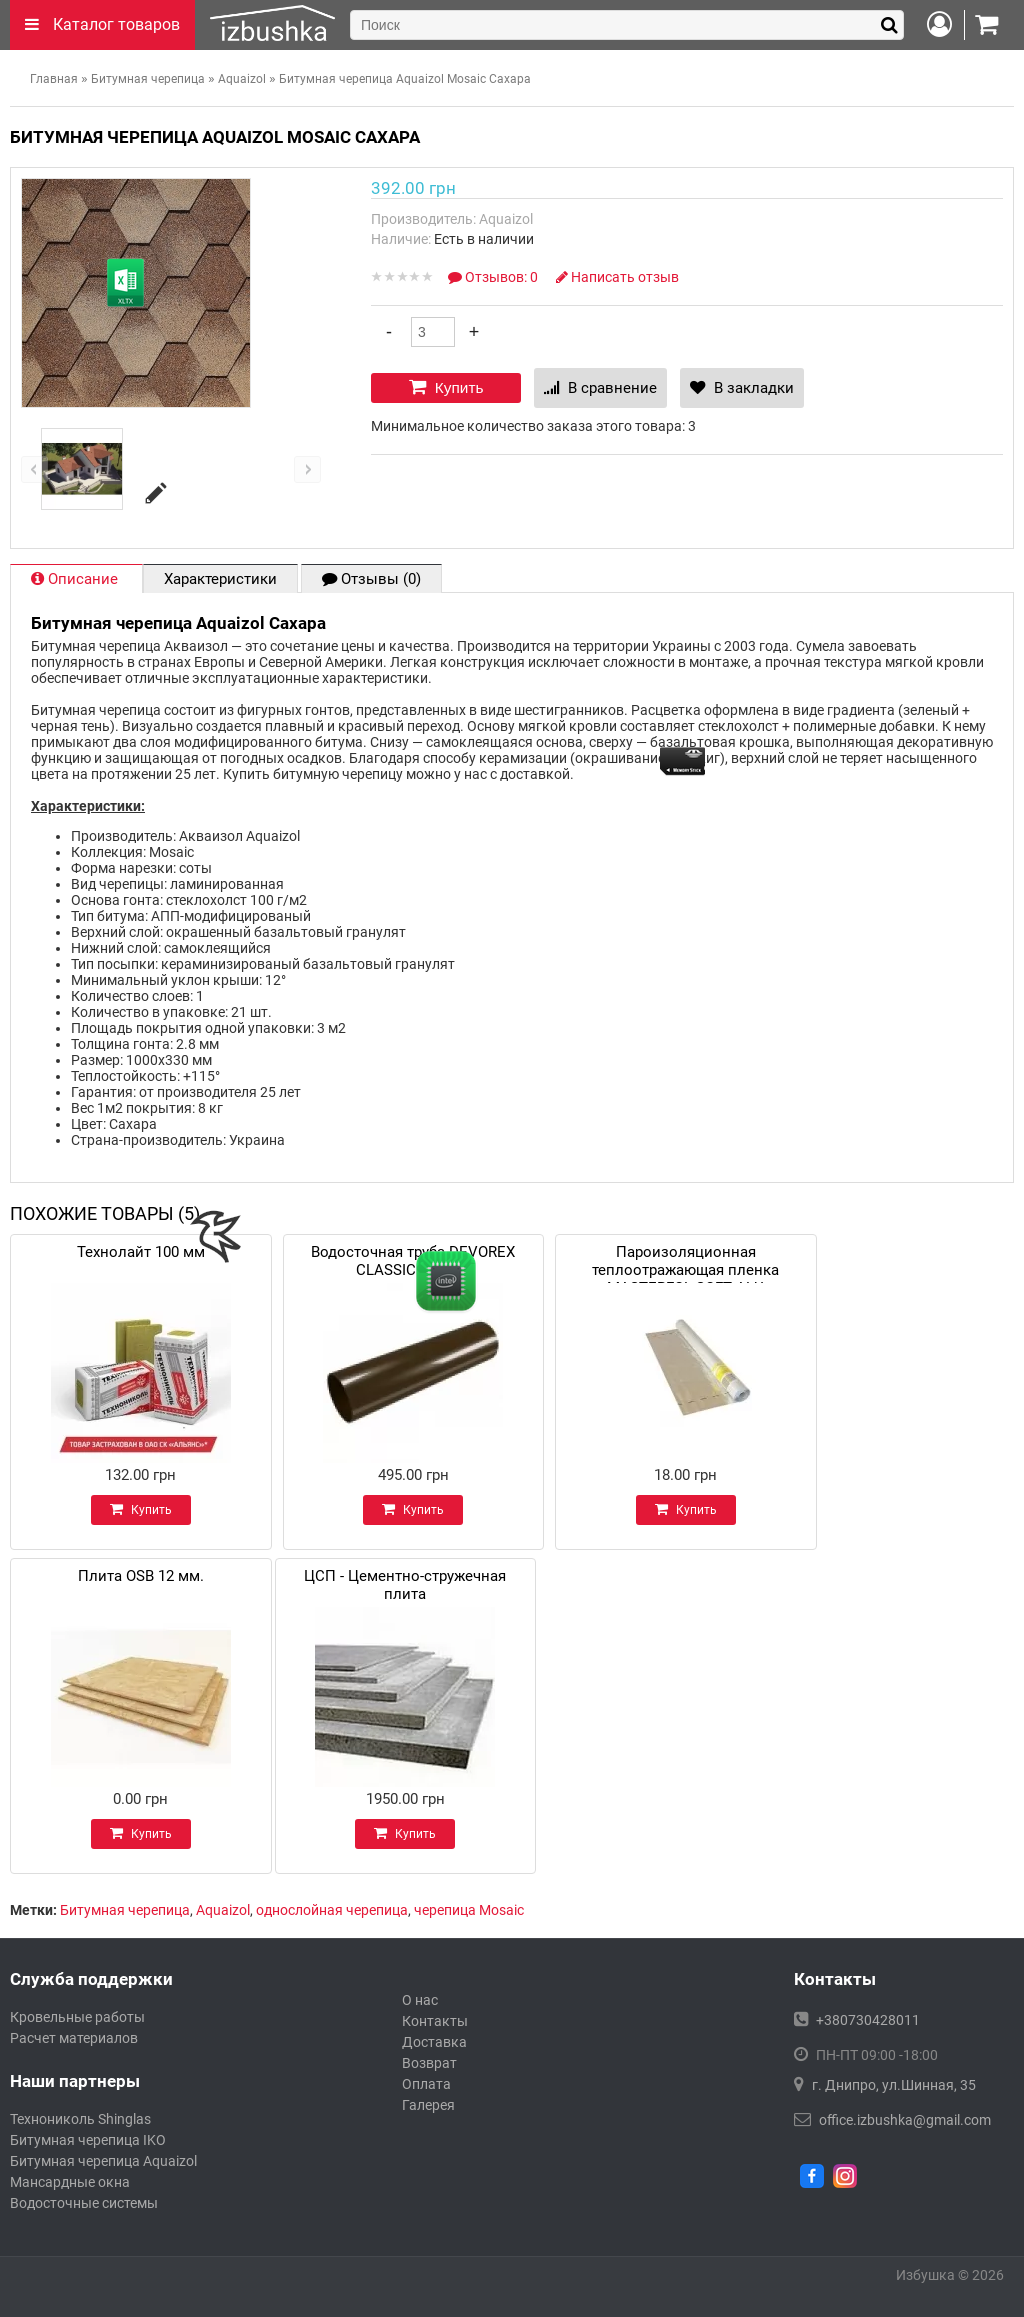  Describe the element at coordinates (156, 493) in the screenshot. I see `access office or productivity applications` at that location.